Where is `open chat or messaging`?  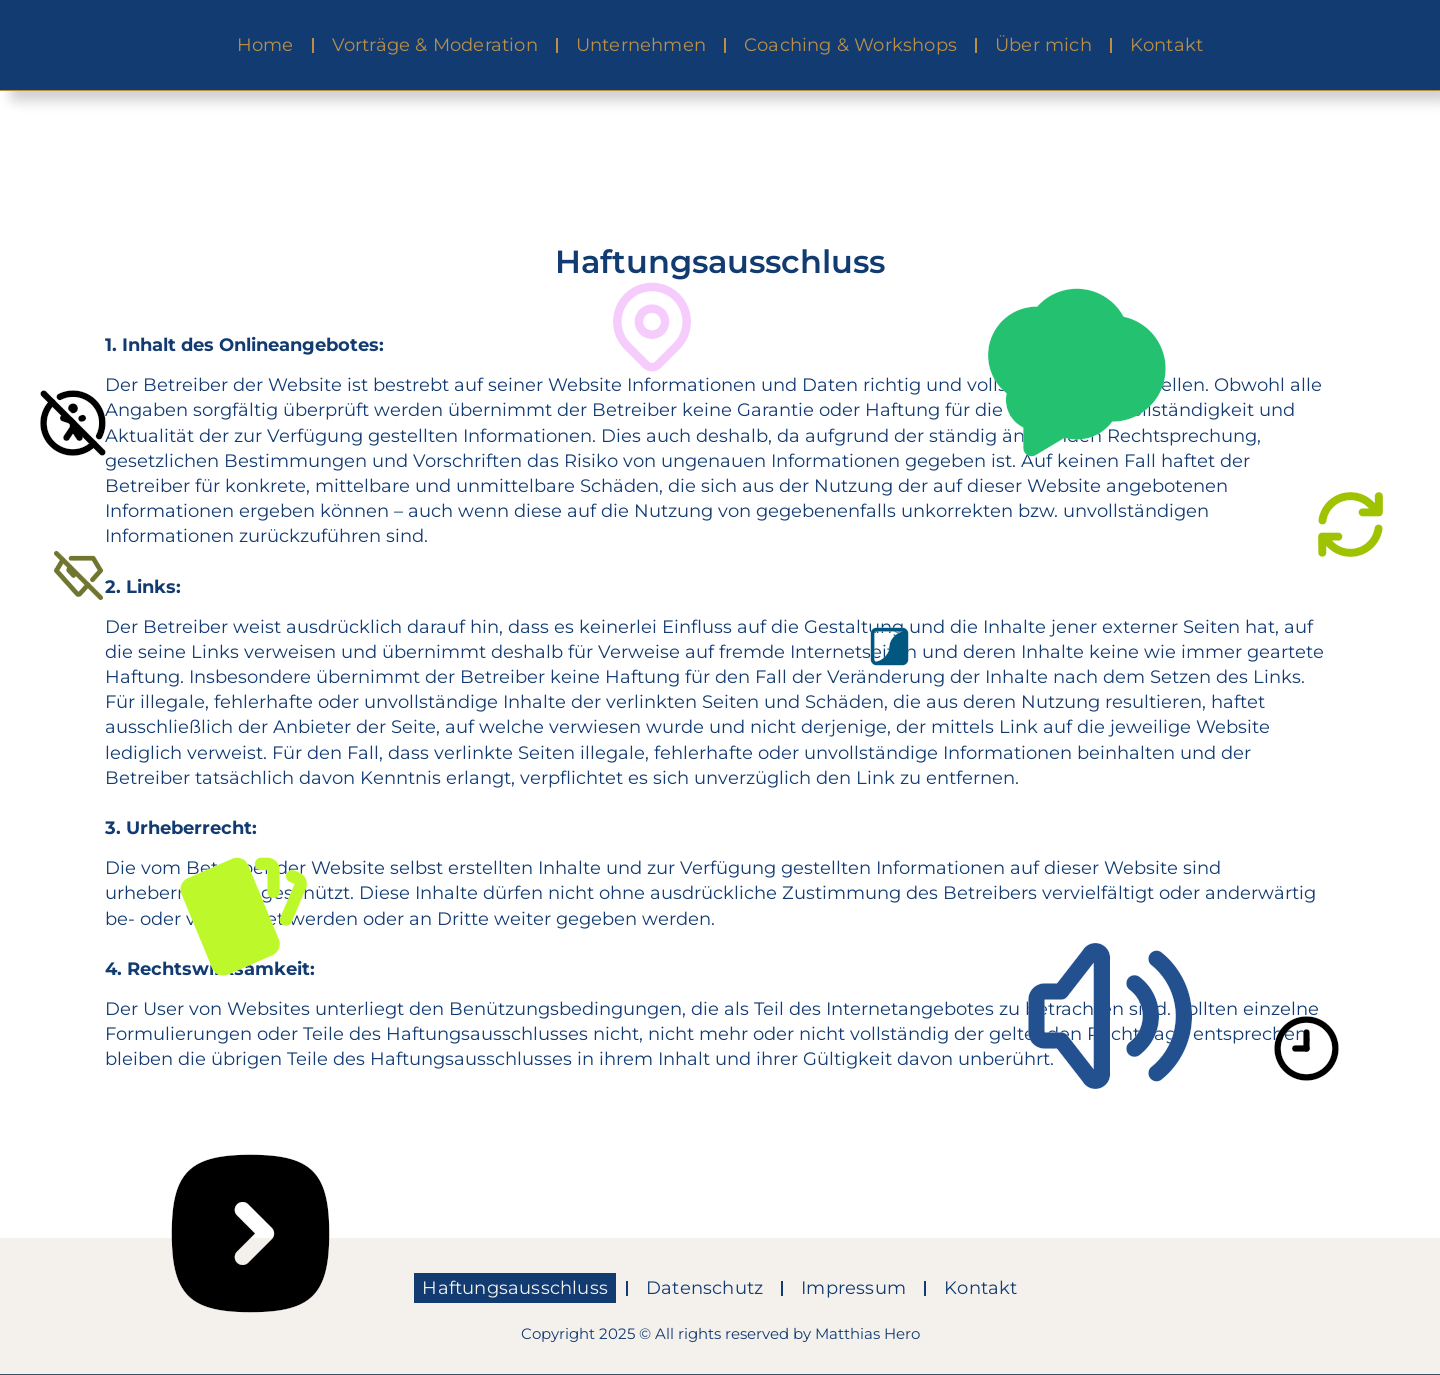 open chat or messaging is located at coordinates (1073, 372).